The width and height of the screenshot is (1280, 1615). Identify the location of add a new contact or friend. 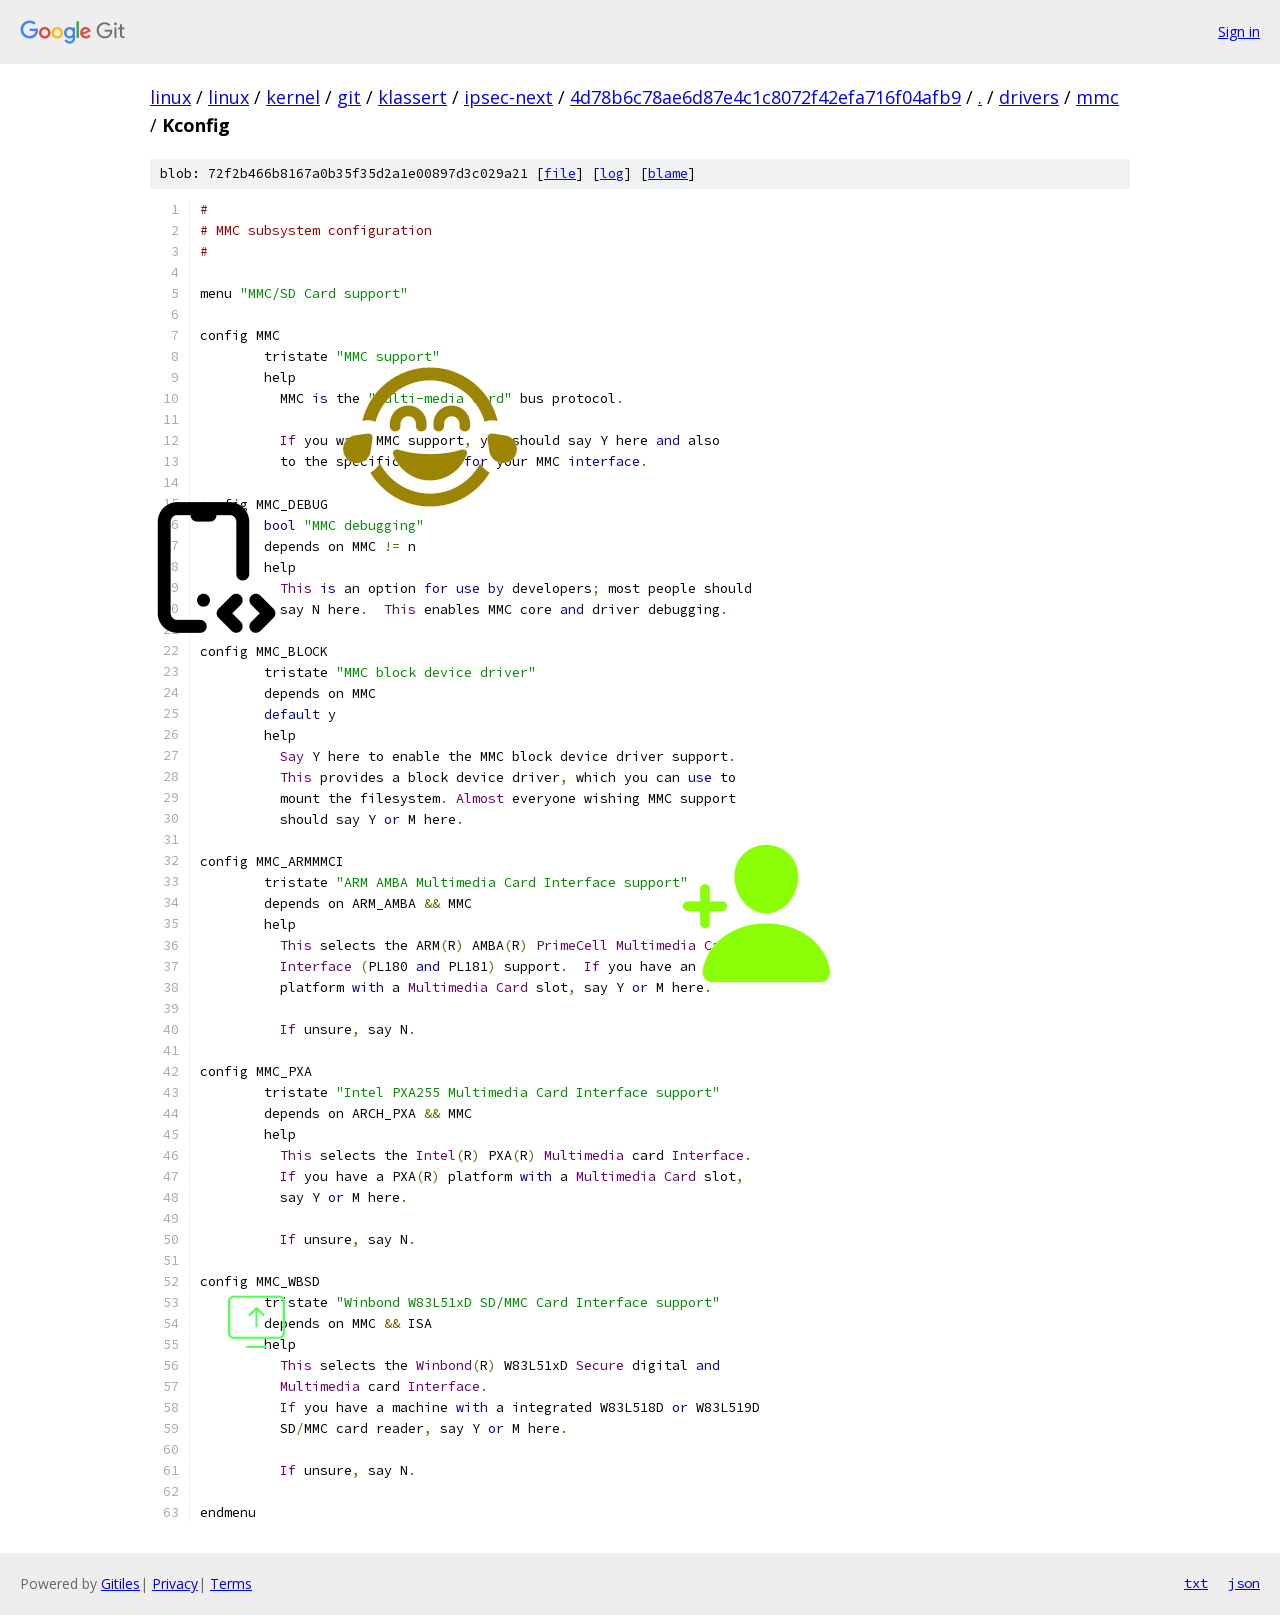
(756, 913).